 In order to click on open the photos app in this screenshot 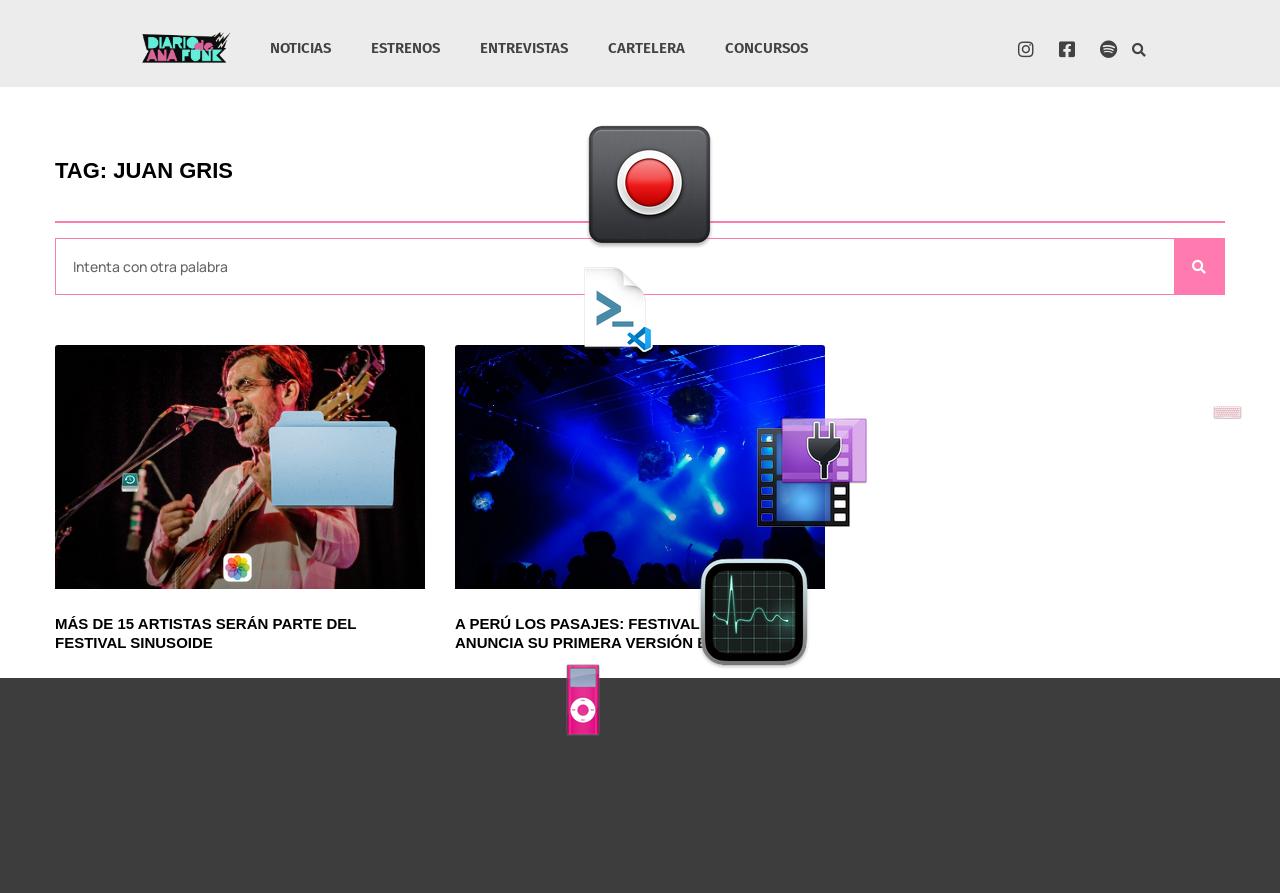, I will do `click(237, 567)`.